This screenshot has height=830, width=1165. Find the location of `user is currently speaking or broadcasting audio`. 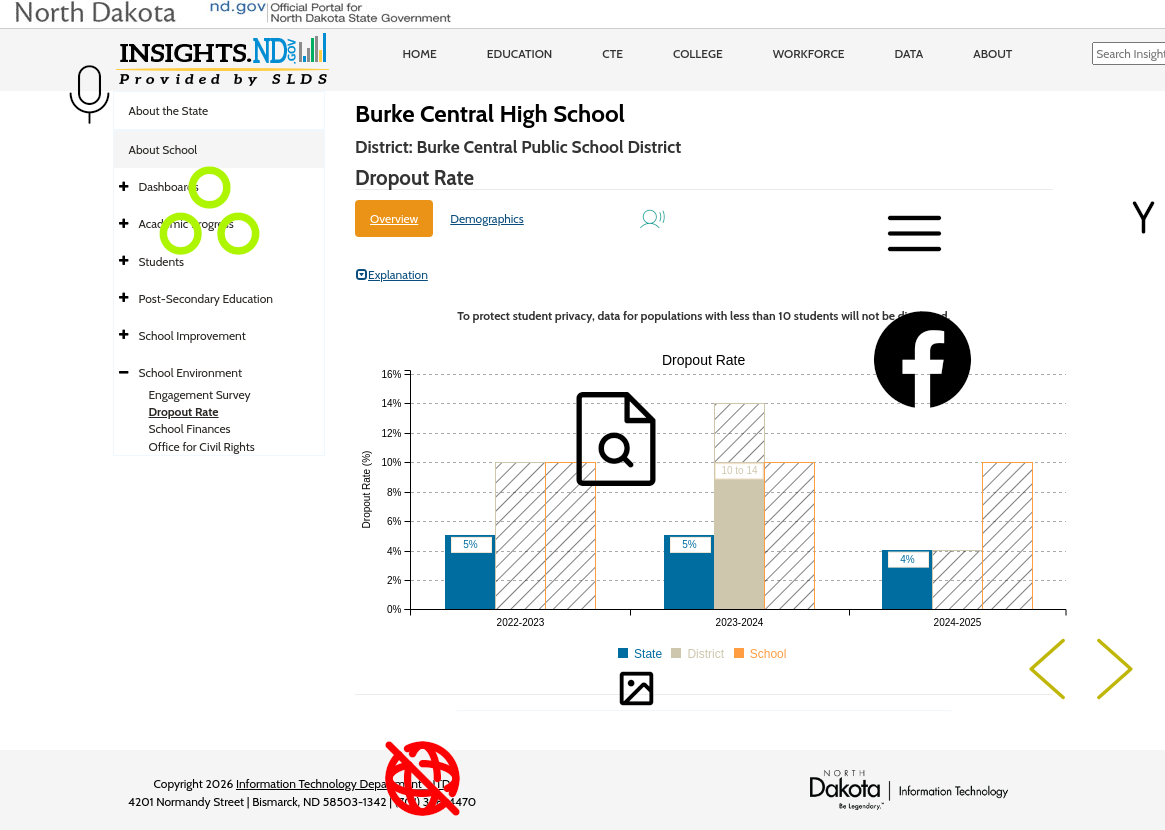

user is currently speaking or broadcasting audio is located at coordinates (652, 219).